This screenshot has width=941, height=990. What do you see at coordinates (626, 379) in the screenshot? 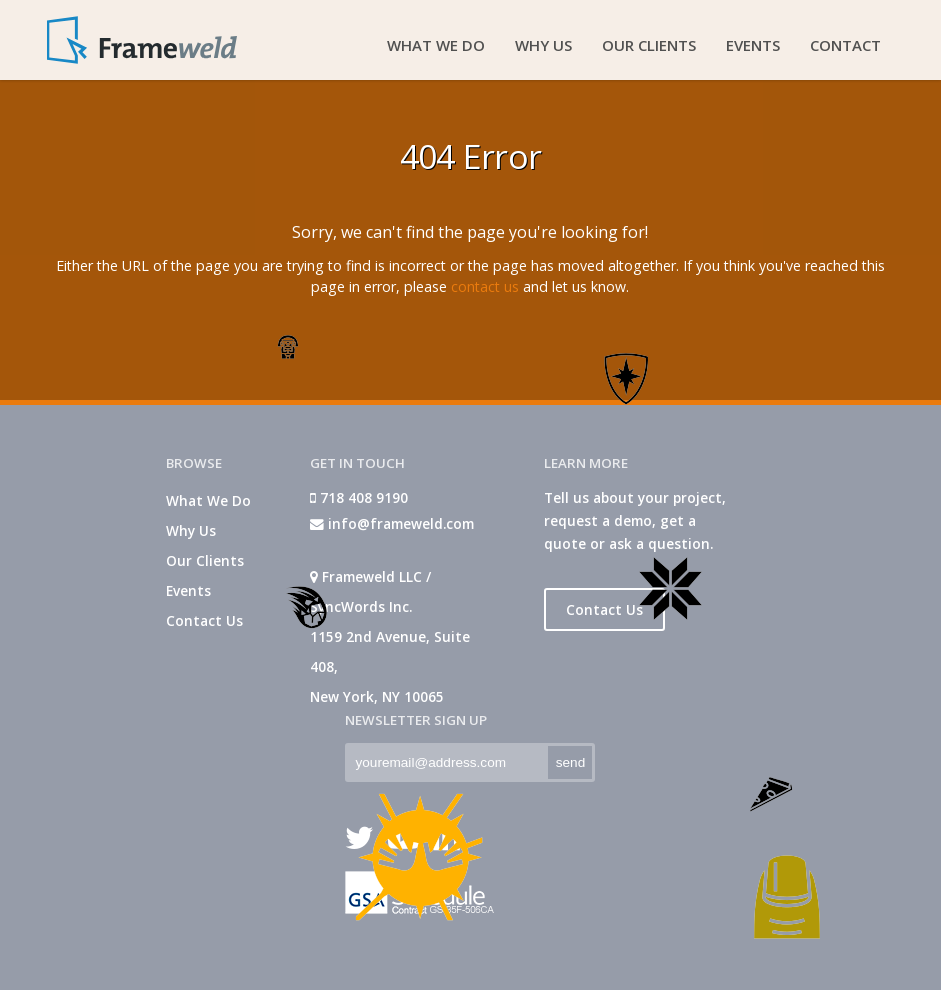
I see `activate shield or defense mode` at bounding box center [626, 379].